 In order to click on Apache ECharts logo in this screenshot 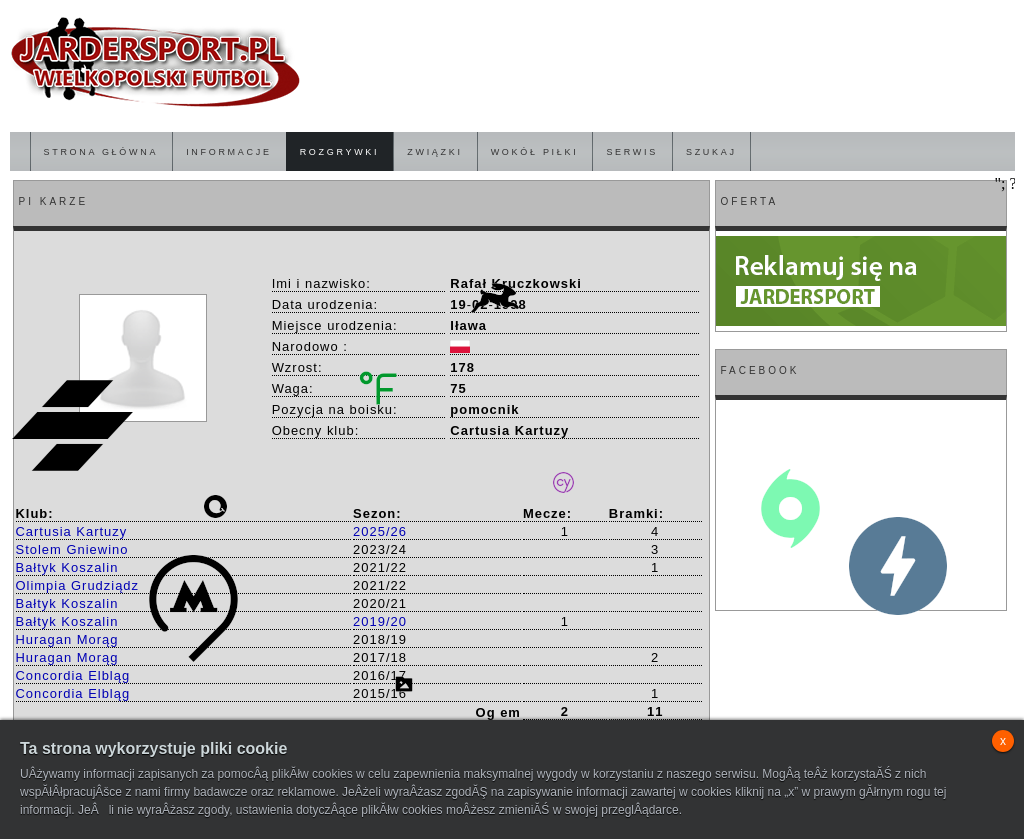, I will do `click(215, 506)`.